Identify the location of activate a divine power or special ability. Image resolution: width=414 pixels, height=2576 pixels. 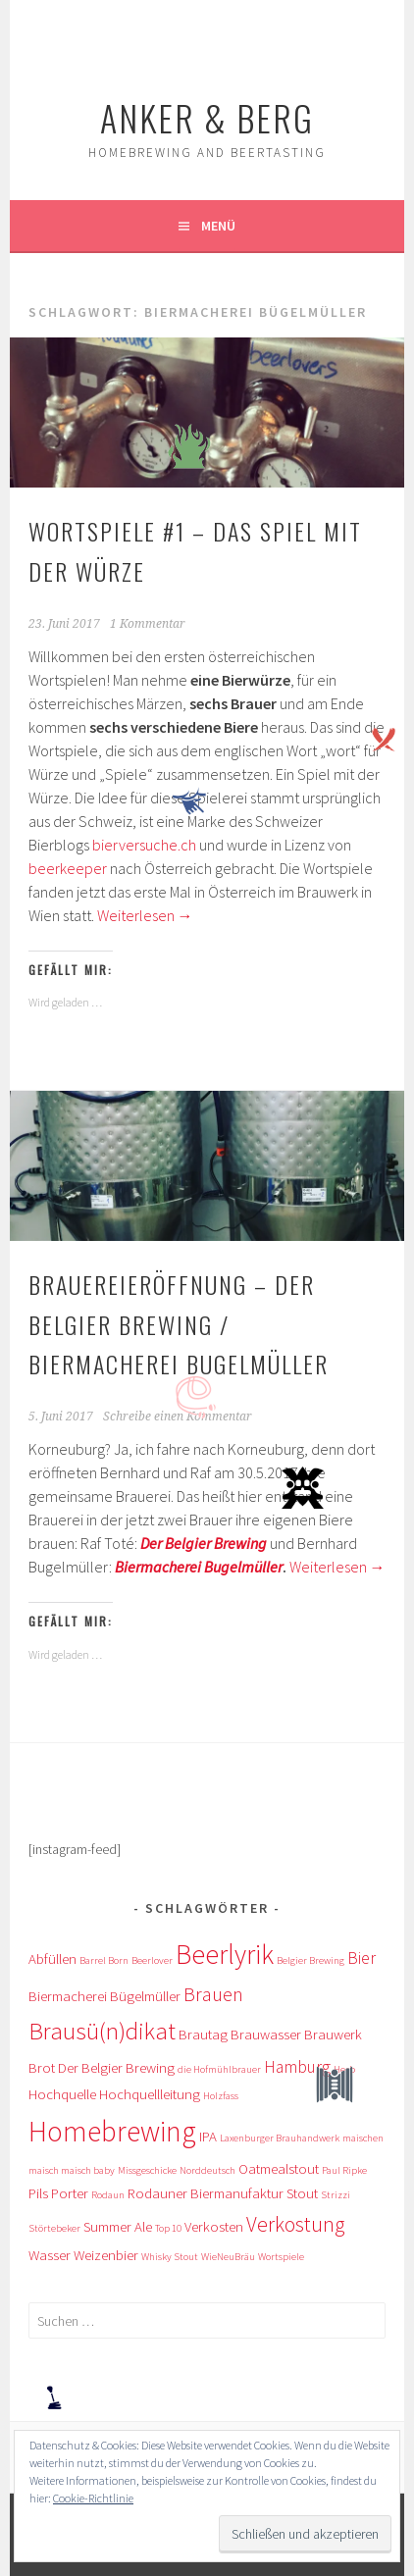
(189, 803).